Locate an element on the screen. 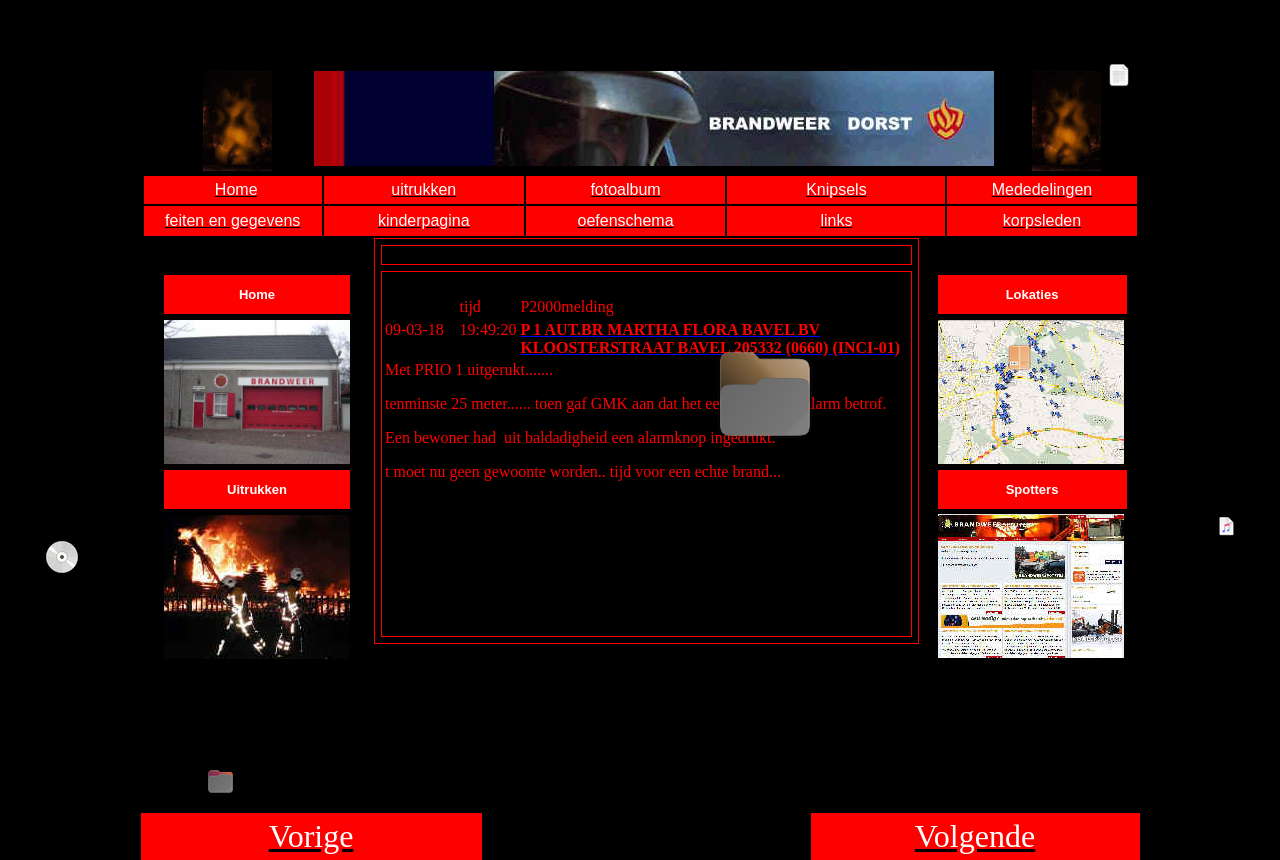  open file folder is located at coordinates (220, 781).